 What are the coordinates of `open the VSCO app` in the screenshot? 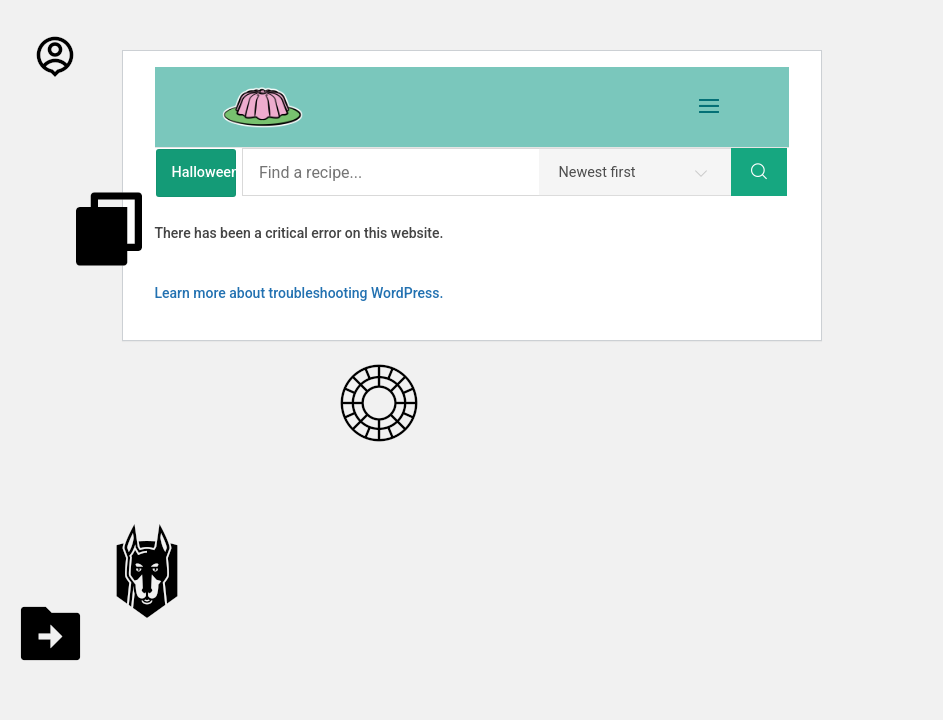 It's located at (379, 403).